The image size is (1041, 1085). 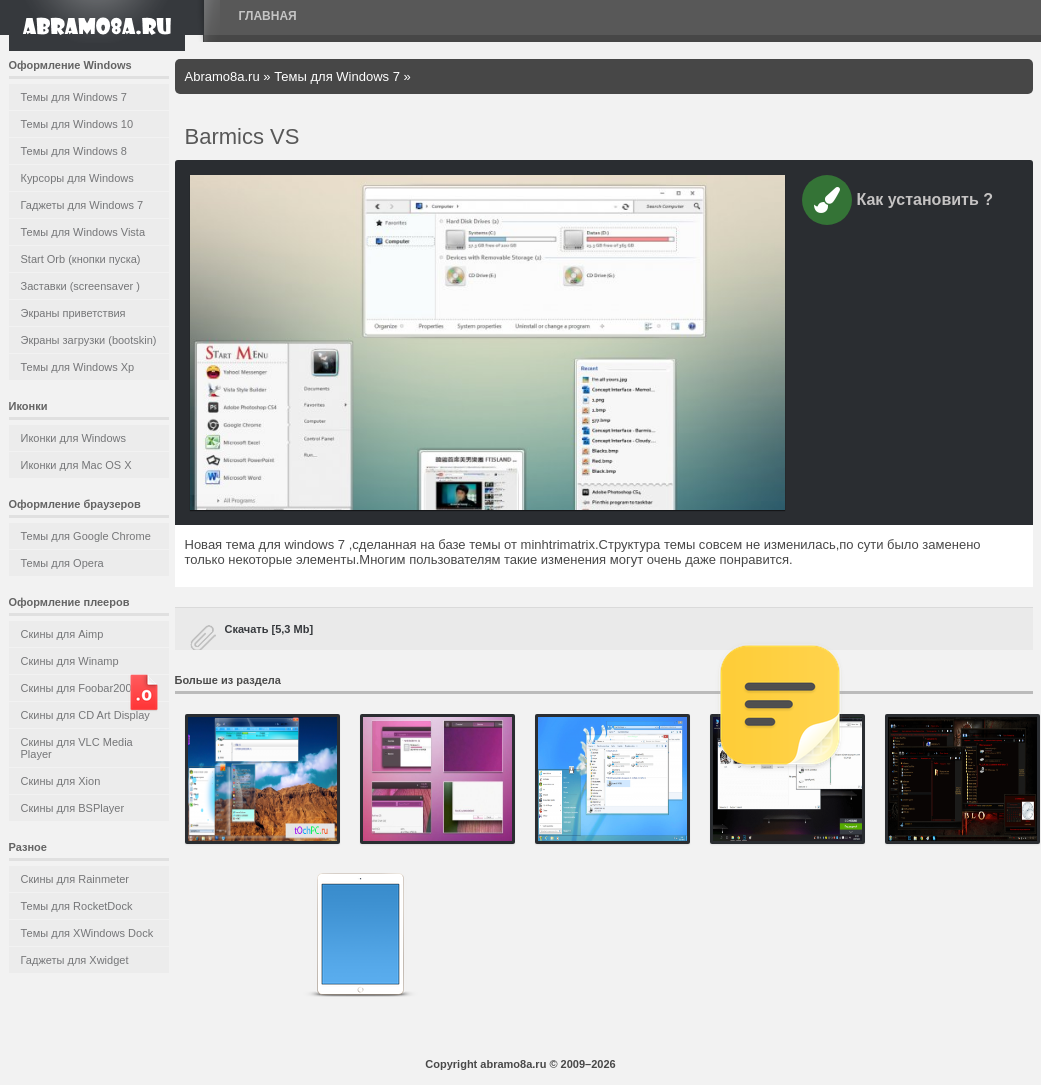 I want to click on open the stickies app for quick notes, so click(x=780, y=705).